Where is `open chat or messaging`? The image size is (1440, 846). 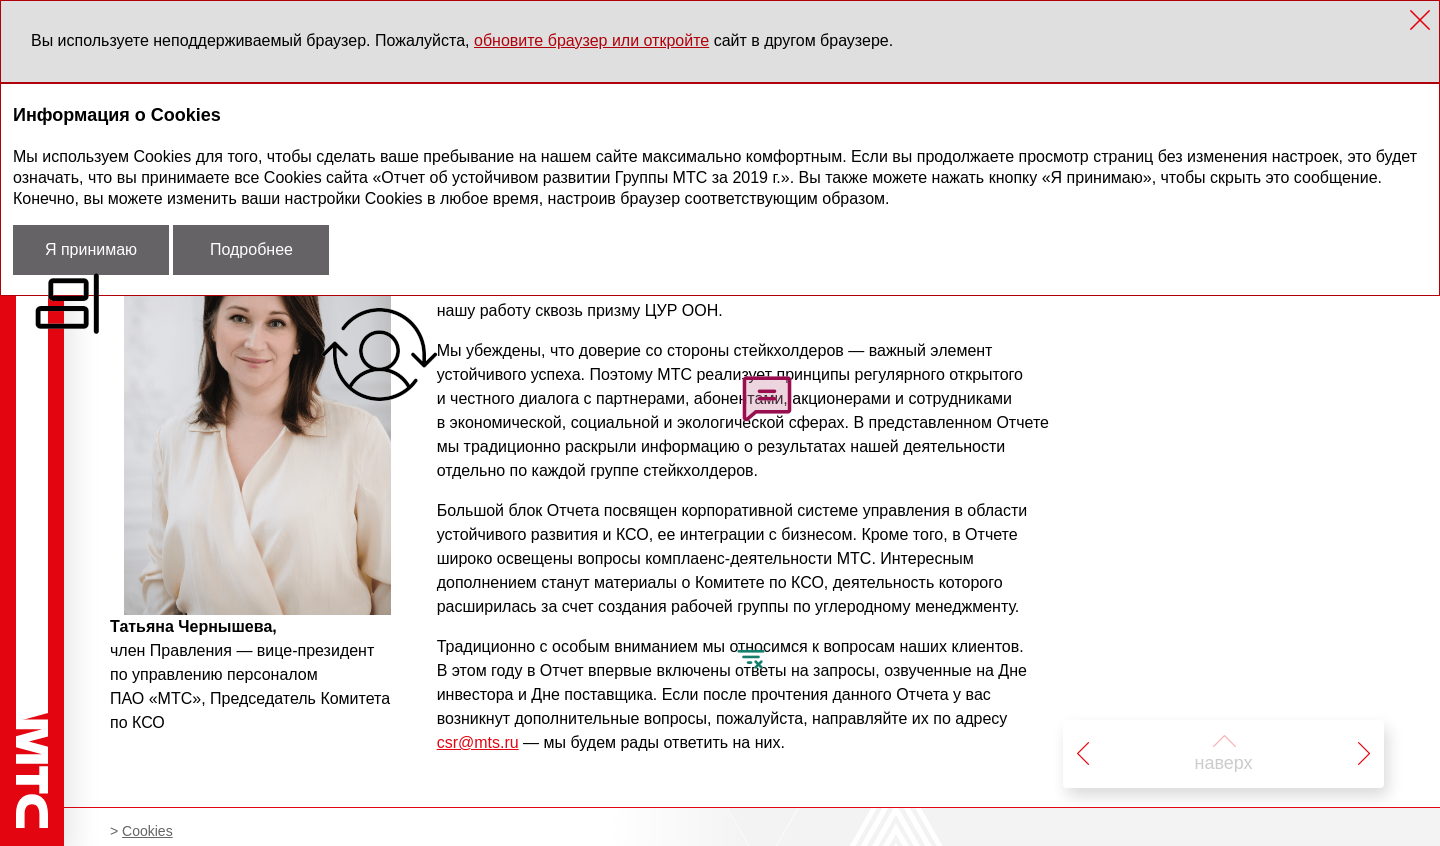
open chat or messaging is located at coordinates (767, 395).